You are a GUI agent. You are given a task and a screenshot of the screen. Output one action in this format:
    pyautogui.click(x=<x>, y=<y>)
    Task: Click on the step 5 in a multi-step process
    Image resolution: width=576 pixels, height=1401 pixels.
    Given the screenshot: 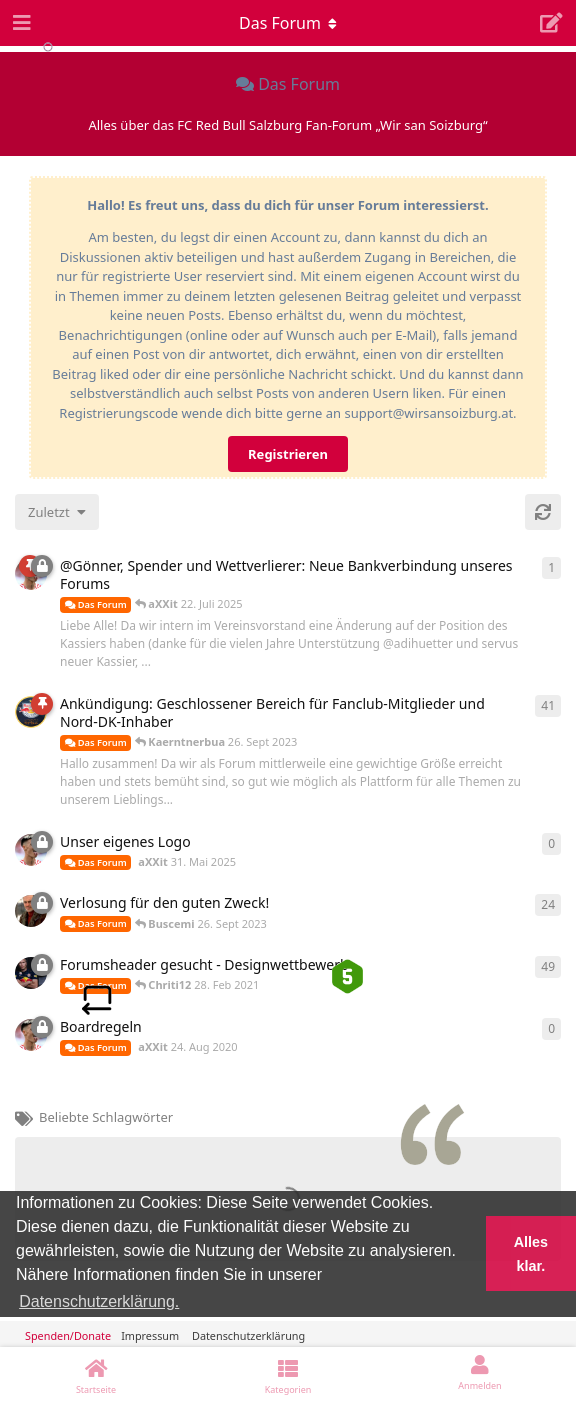 What is the action you would take?
    pyautogui.click(x=347, y=976)
    